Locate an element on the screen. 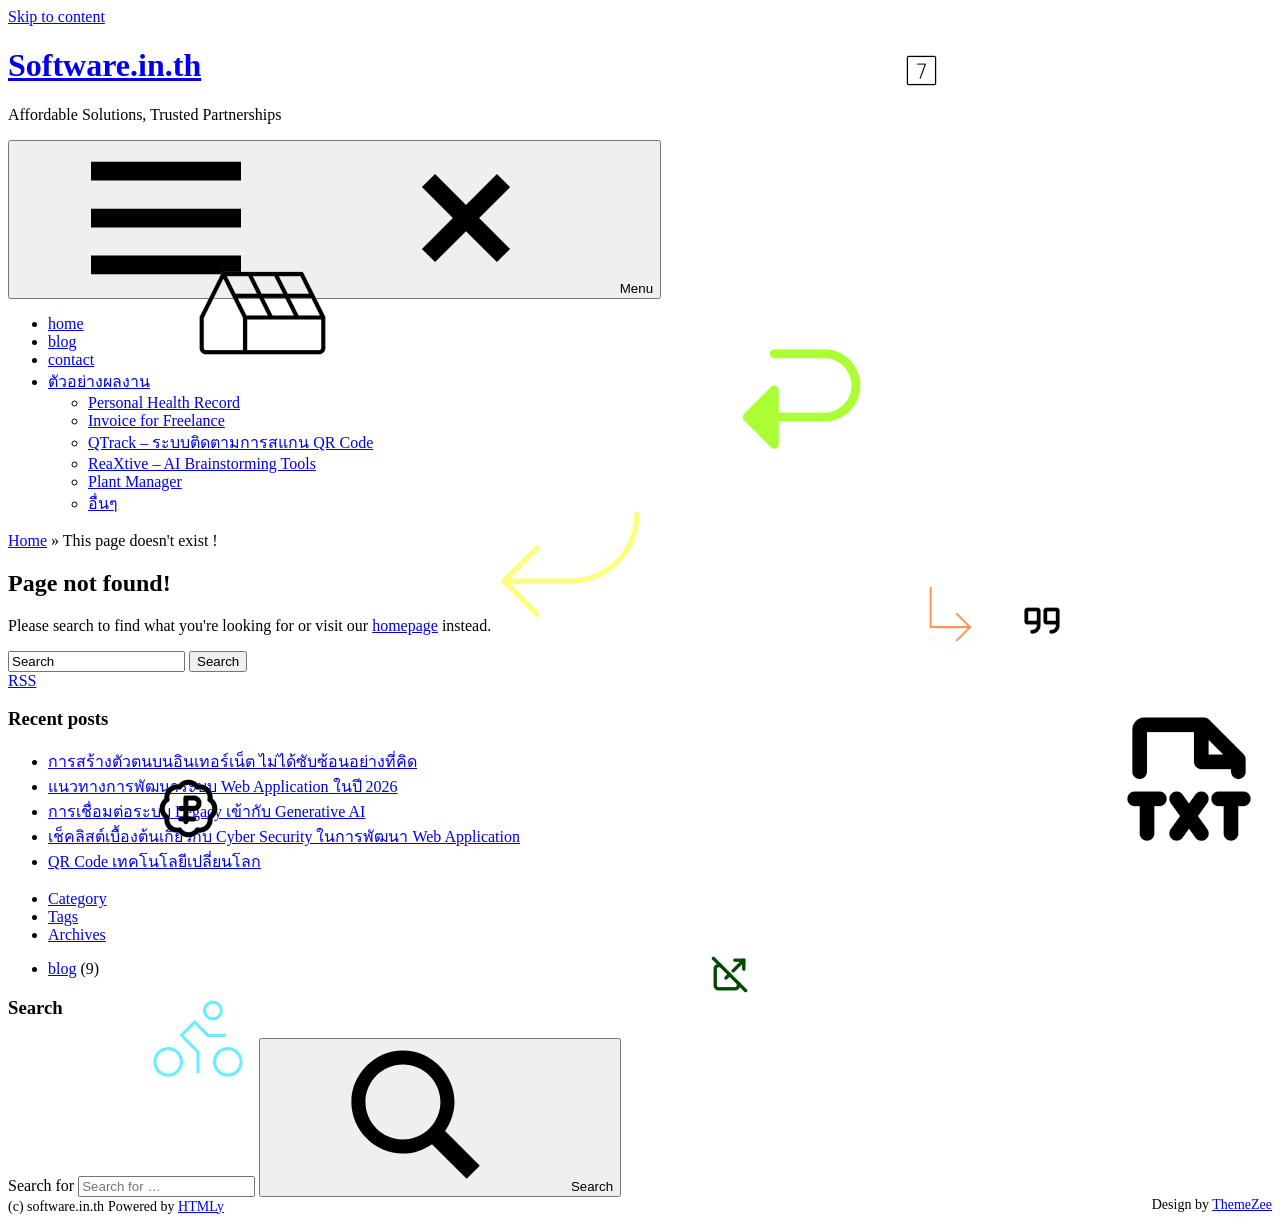  view testimonials or customer quotes is located at coordinates (1042, 620).